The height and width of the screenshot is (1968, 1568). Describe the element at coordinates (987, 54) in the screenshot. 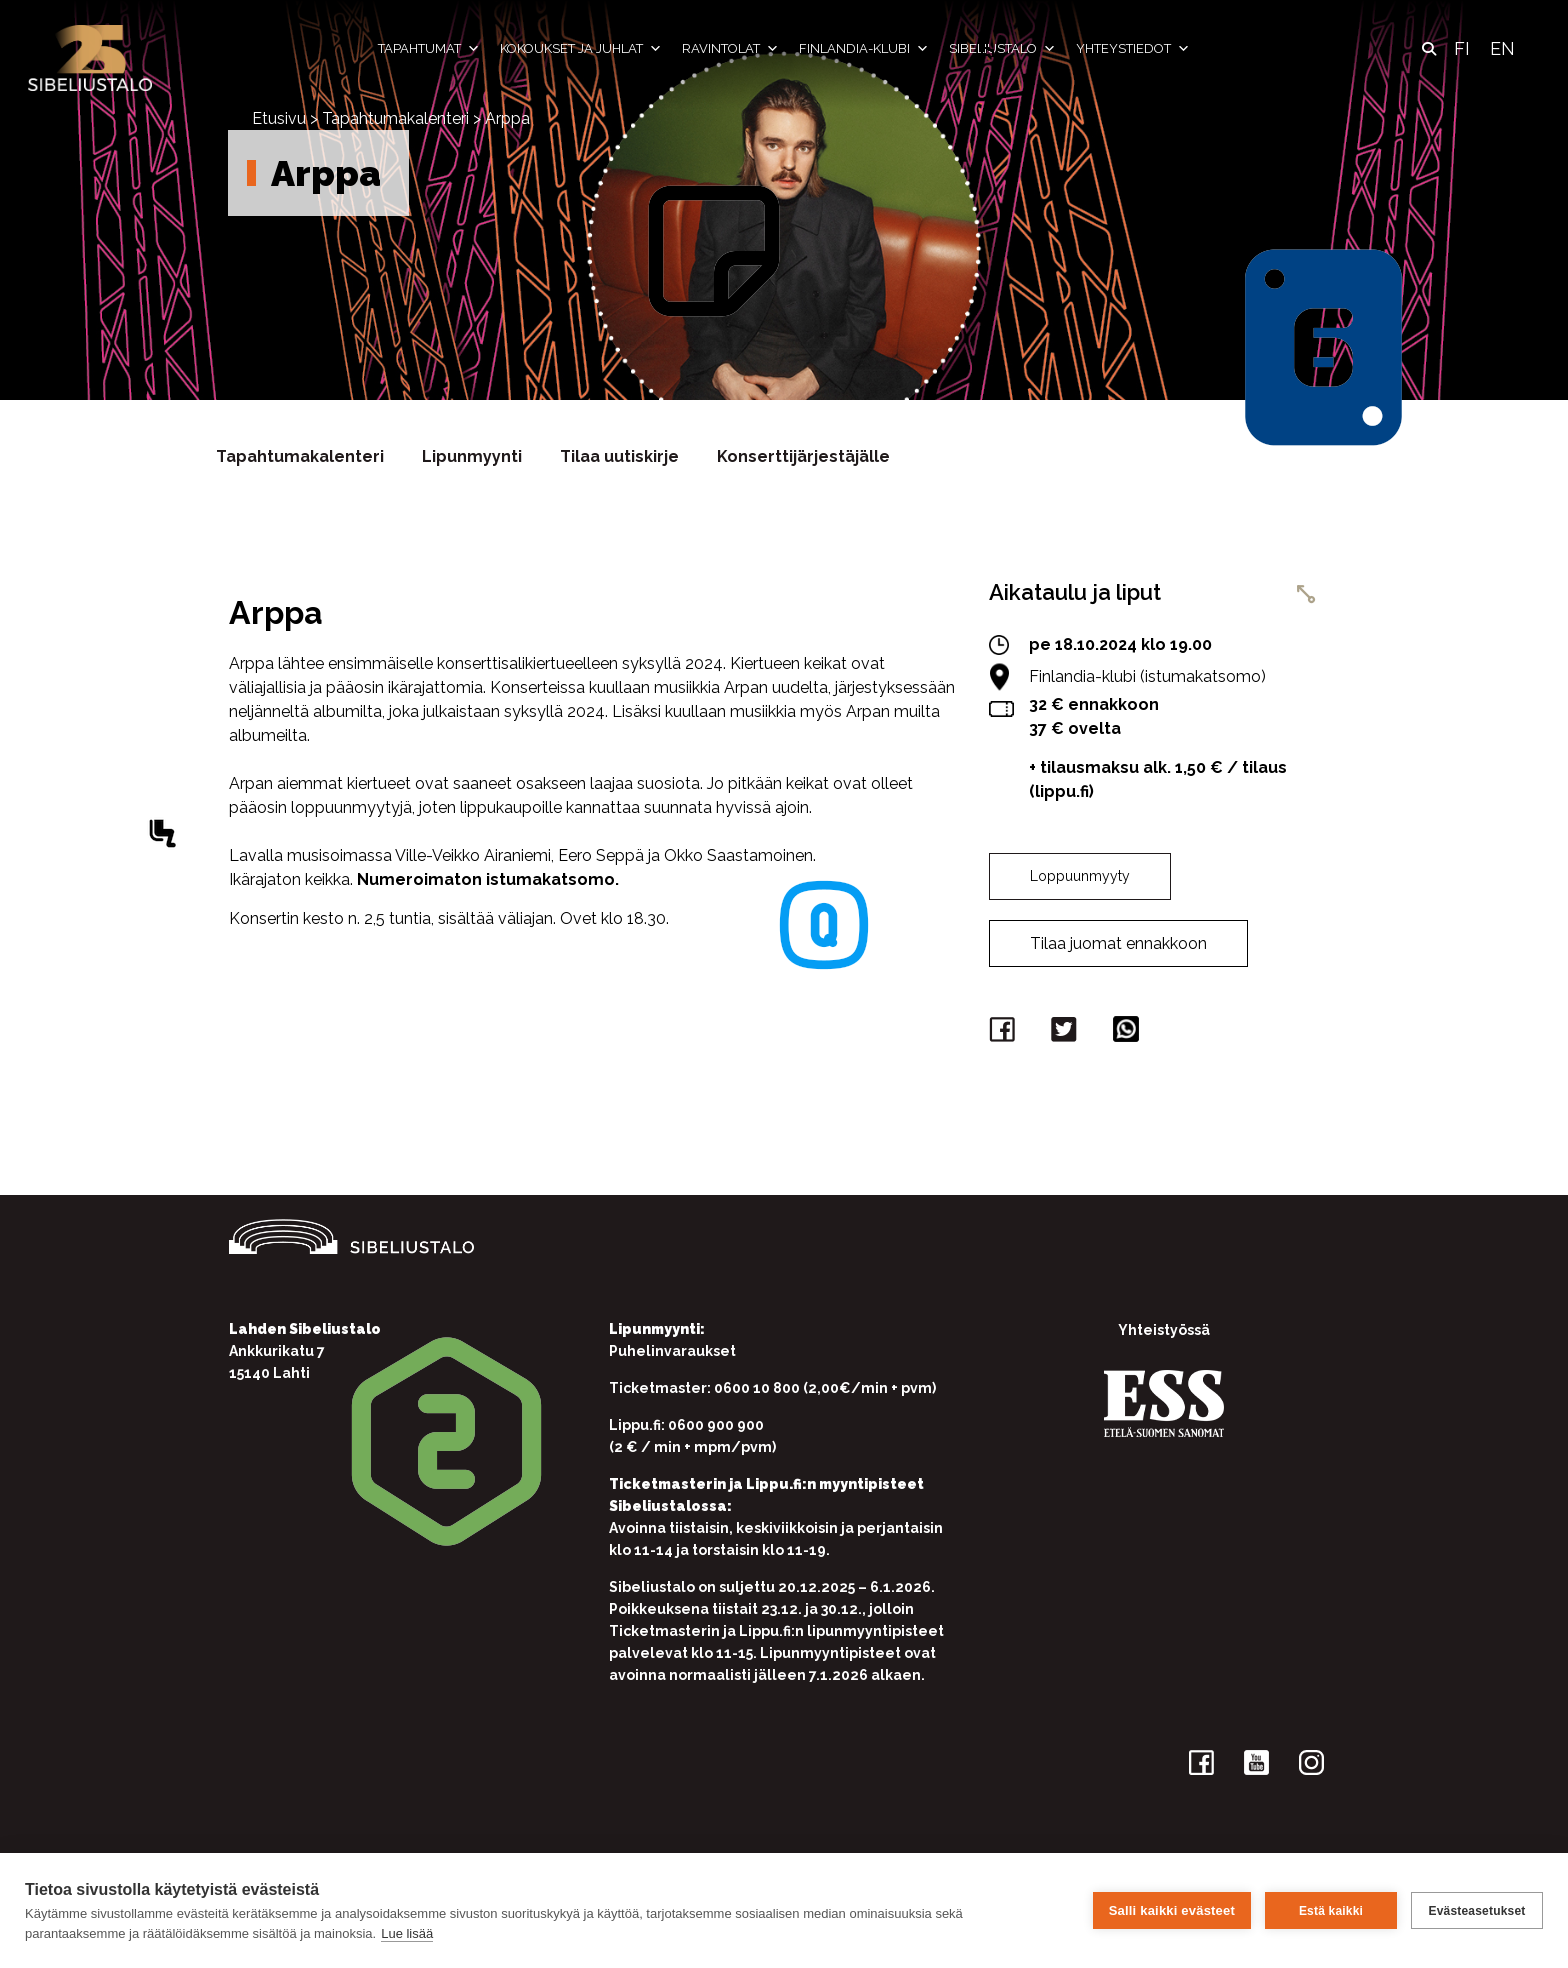

I see `flag or bookmark an item for later` at that location.